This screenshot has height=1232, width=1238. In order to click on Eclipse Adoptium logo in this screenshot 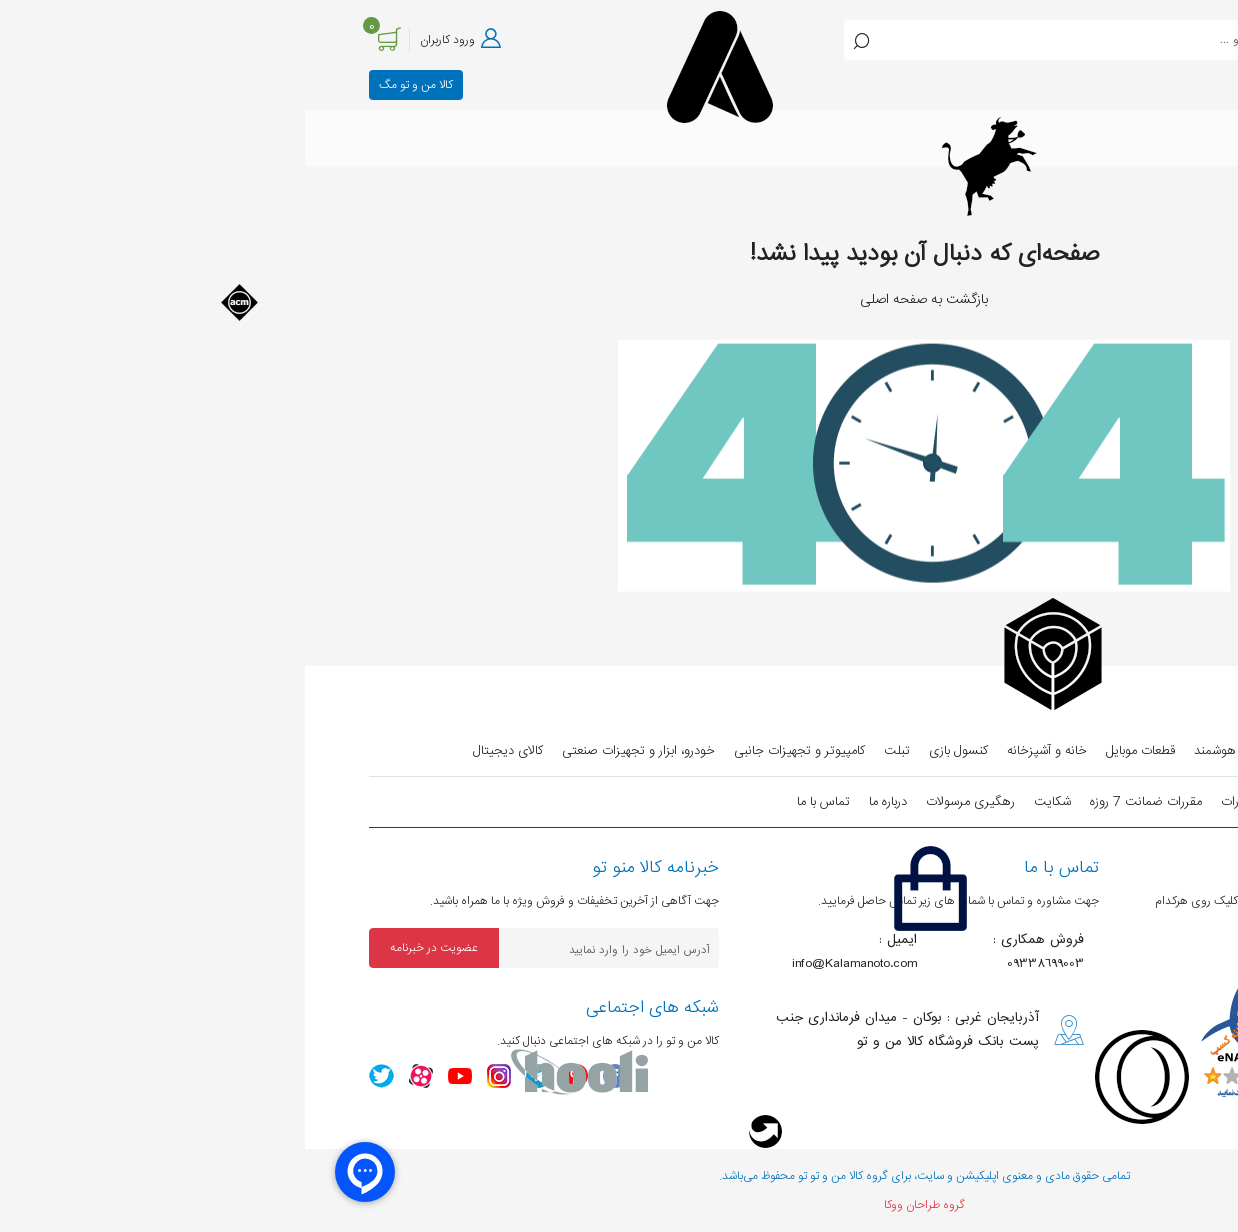, I will do `click(720, 67)`.